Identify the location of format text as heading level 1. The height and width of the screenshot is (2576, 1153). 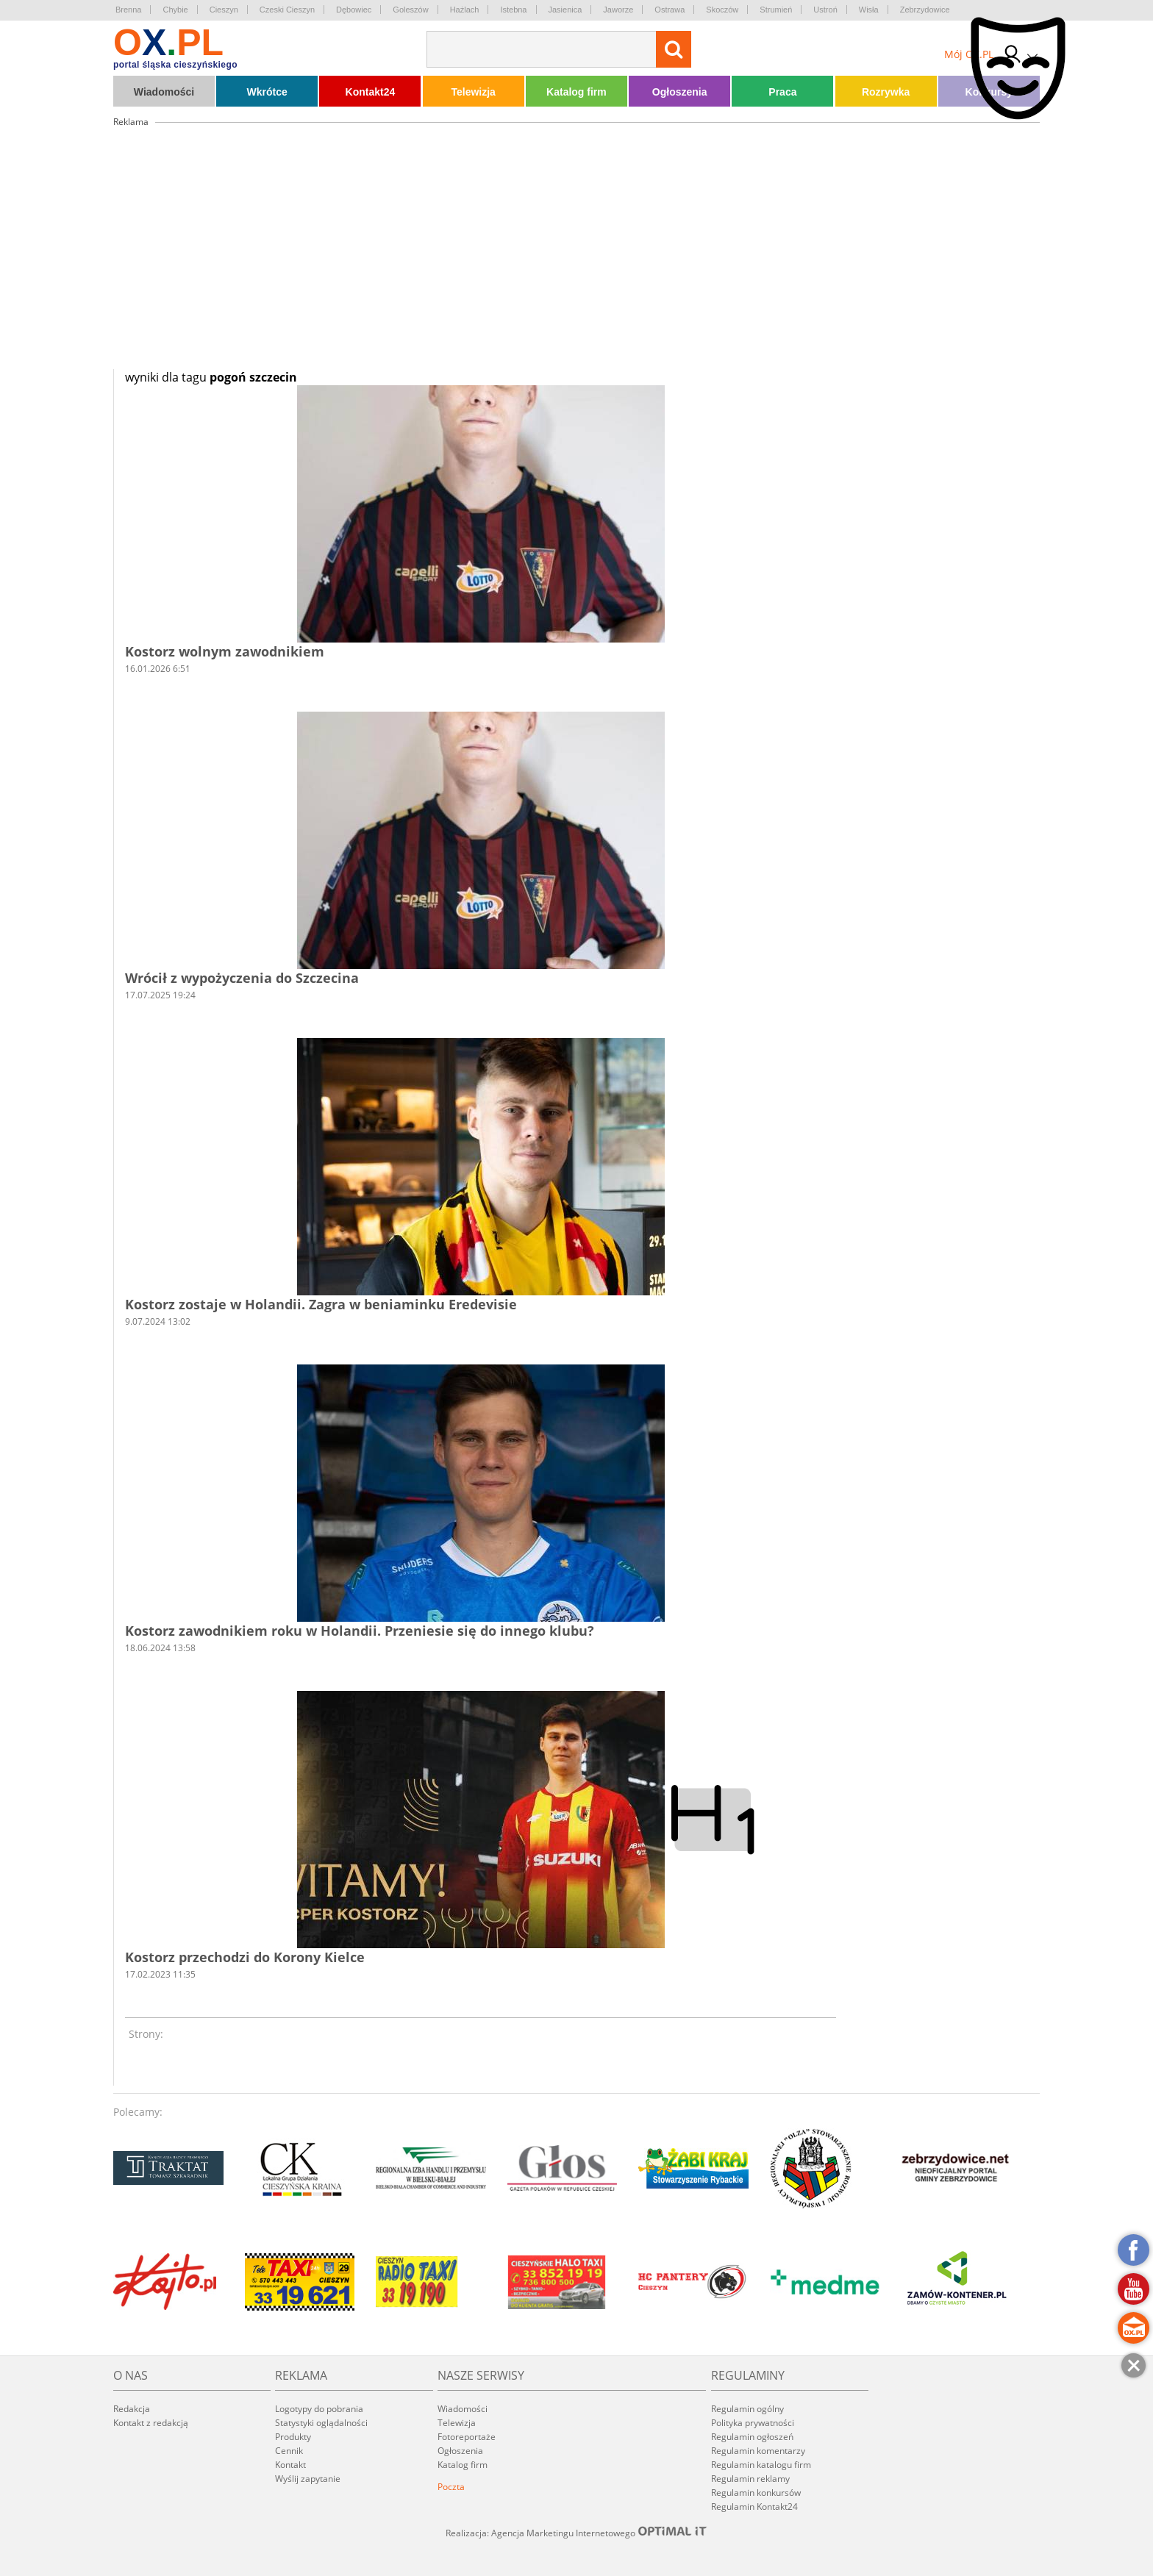
(711, 1818).